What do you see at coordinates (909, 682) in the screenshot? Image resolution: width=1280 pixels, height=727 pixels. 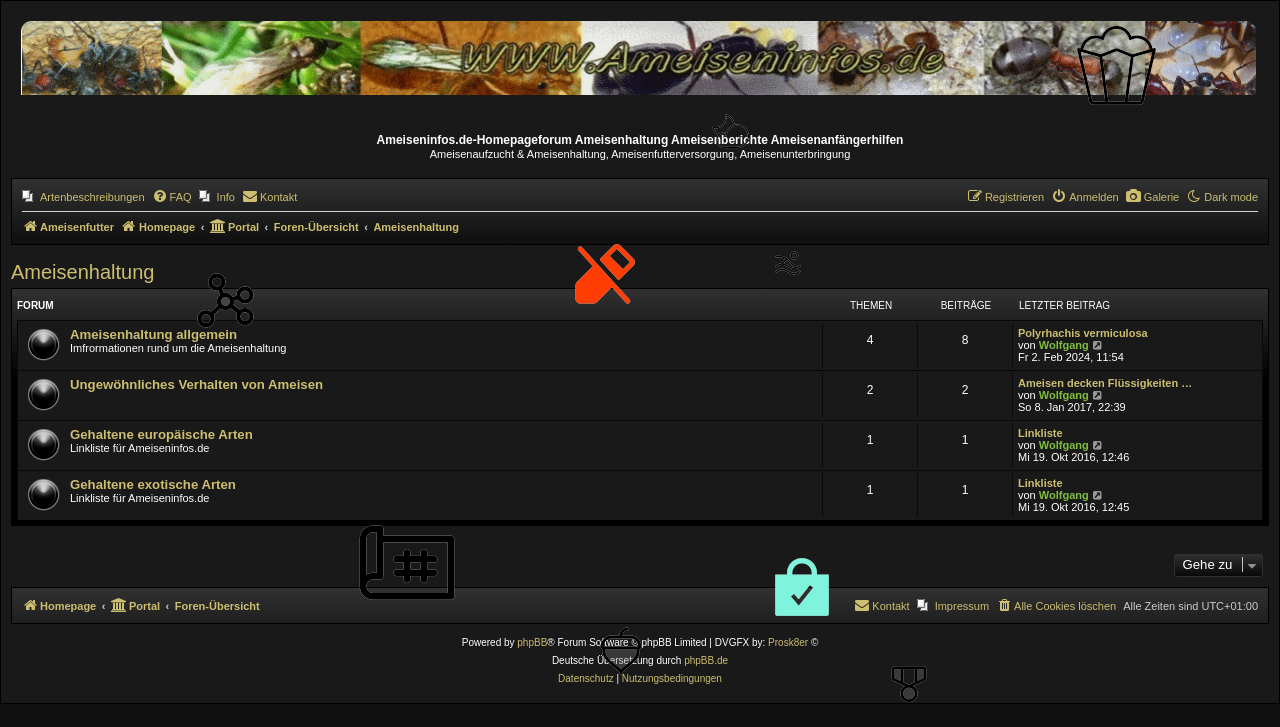 I see `view achievements or awards` at bounding box center [909, 682].